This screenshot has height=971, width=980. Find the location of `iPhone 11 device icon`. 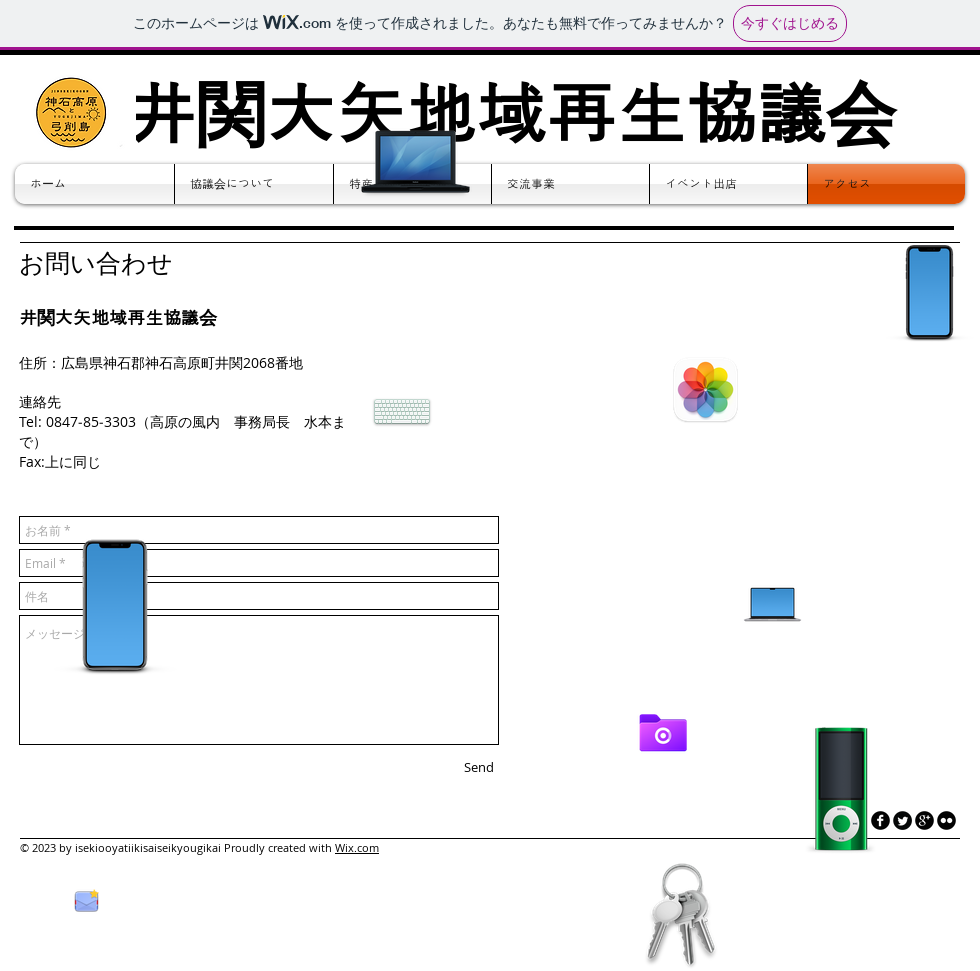

iPhone 11 device icon is located at coordinates (929, 293).